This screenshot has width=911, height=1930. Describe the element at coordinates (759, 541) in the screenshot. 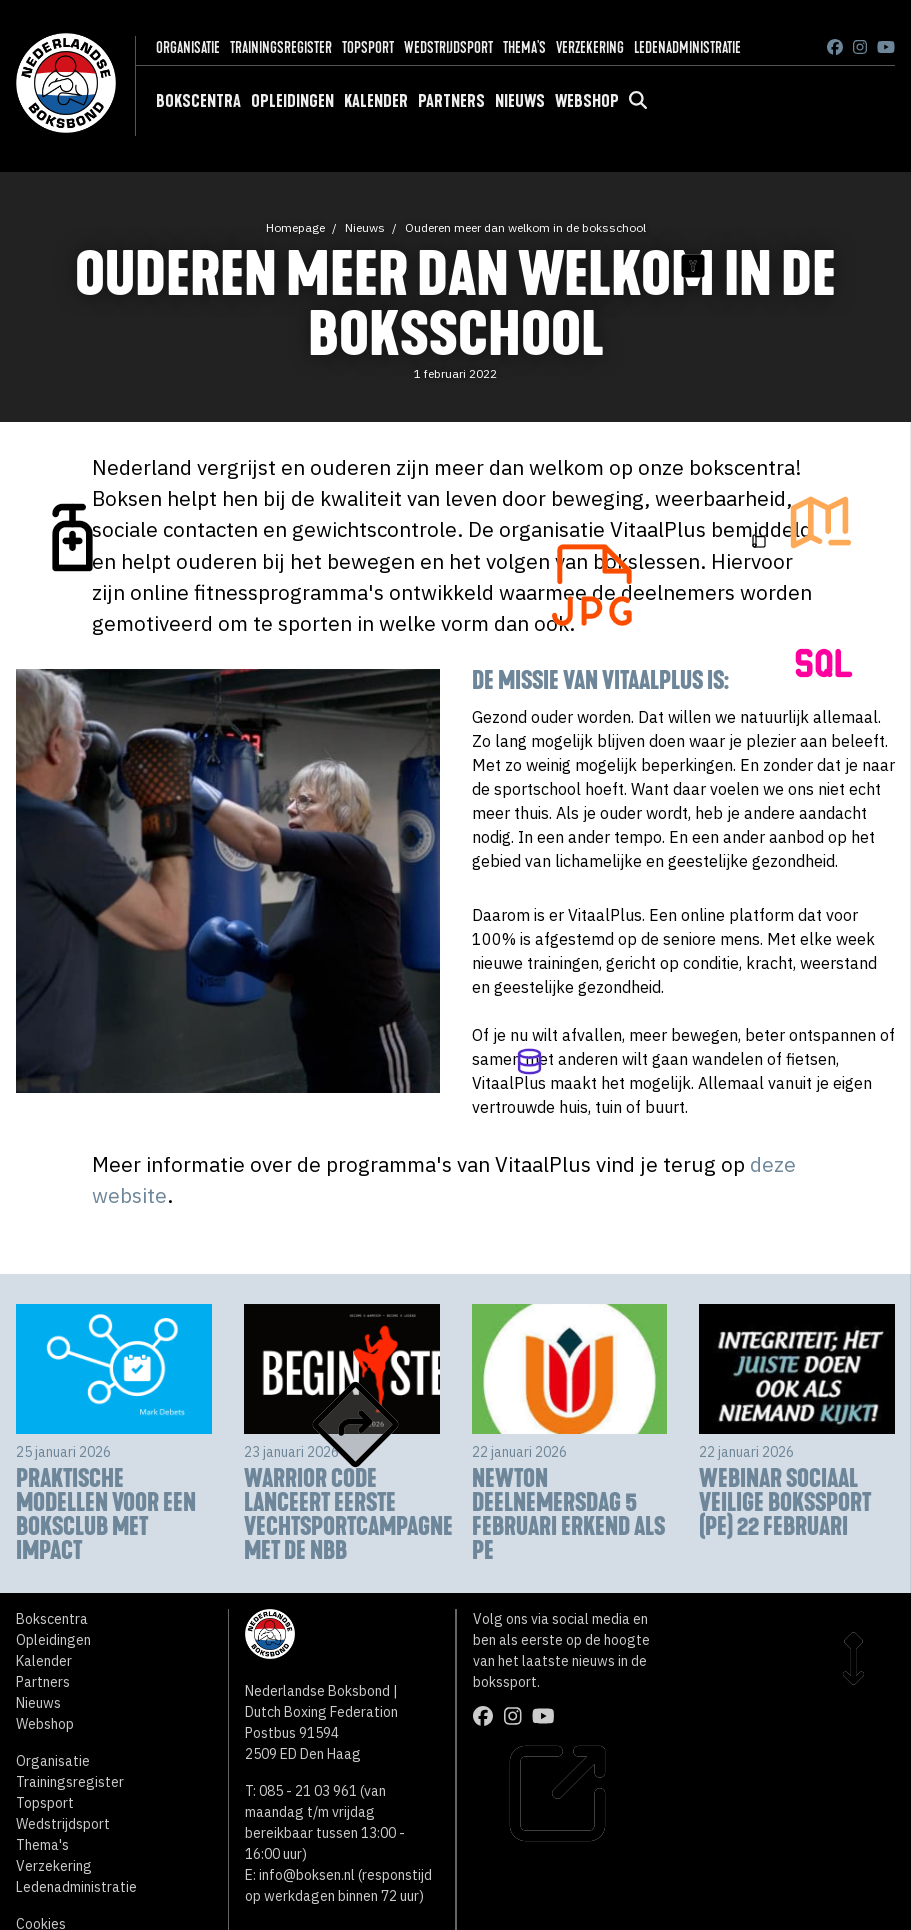

I see `change wallpaper or background image` at that location.